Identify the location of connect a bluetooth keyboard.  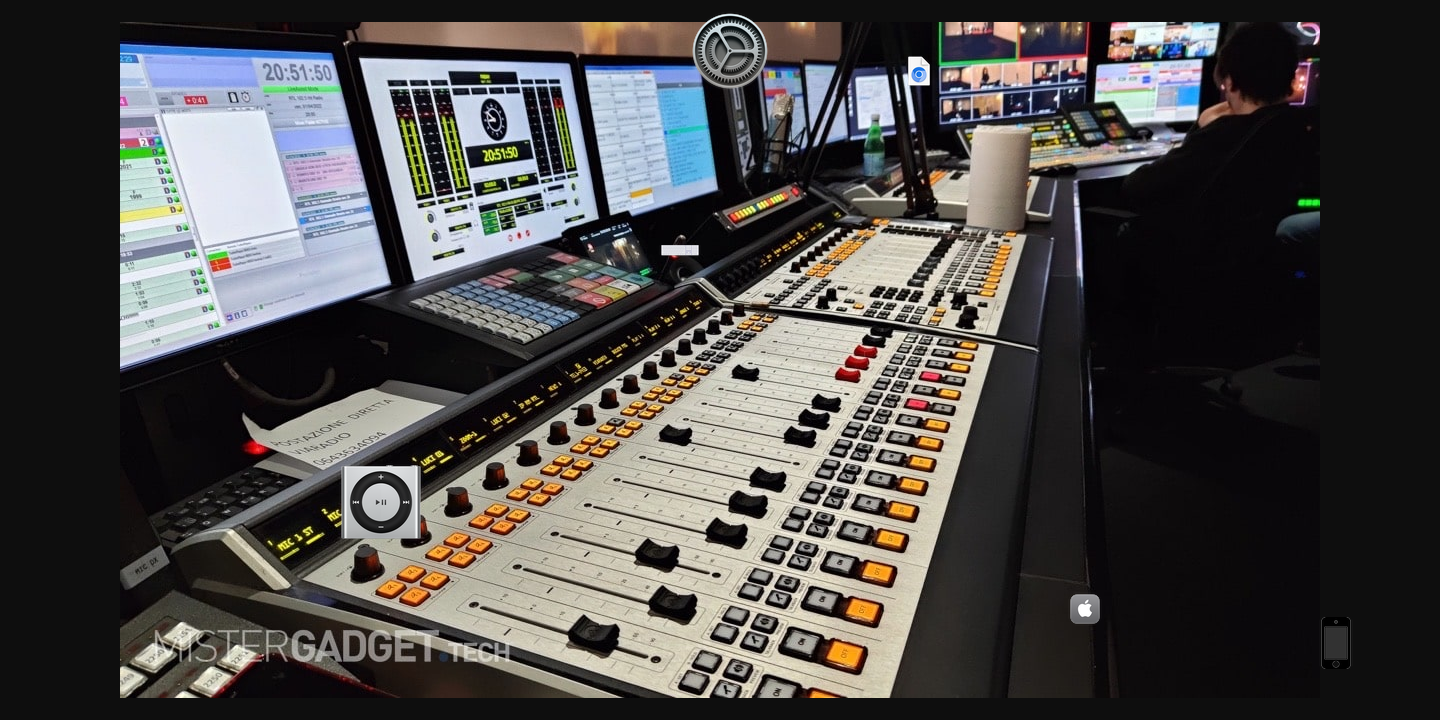
(680, 250).